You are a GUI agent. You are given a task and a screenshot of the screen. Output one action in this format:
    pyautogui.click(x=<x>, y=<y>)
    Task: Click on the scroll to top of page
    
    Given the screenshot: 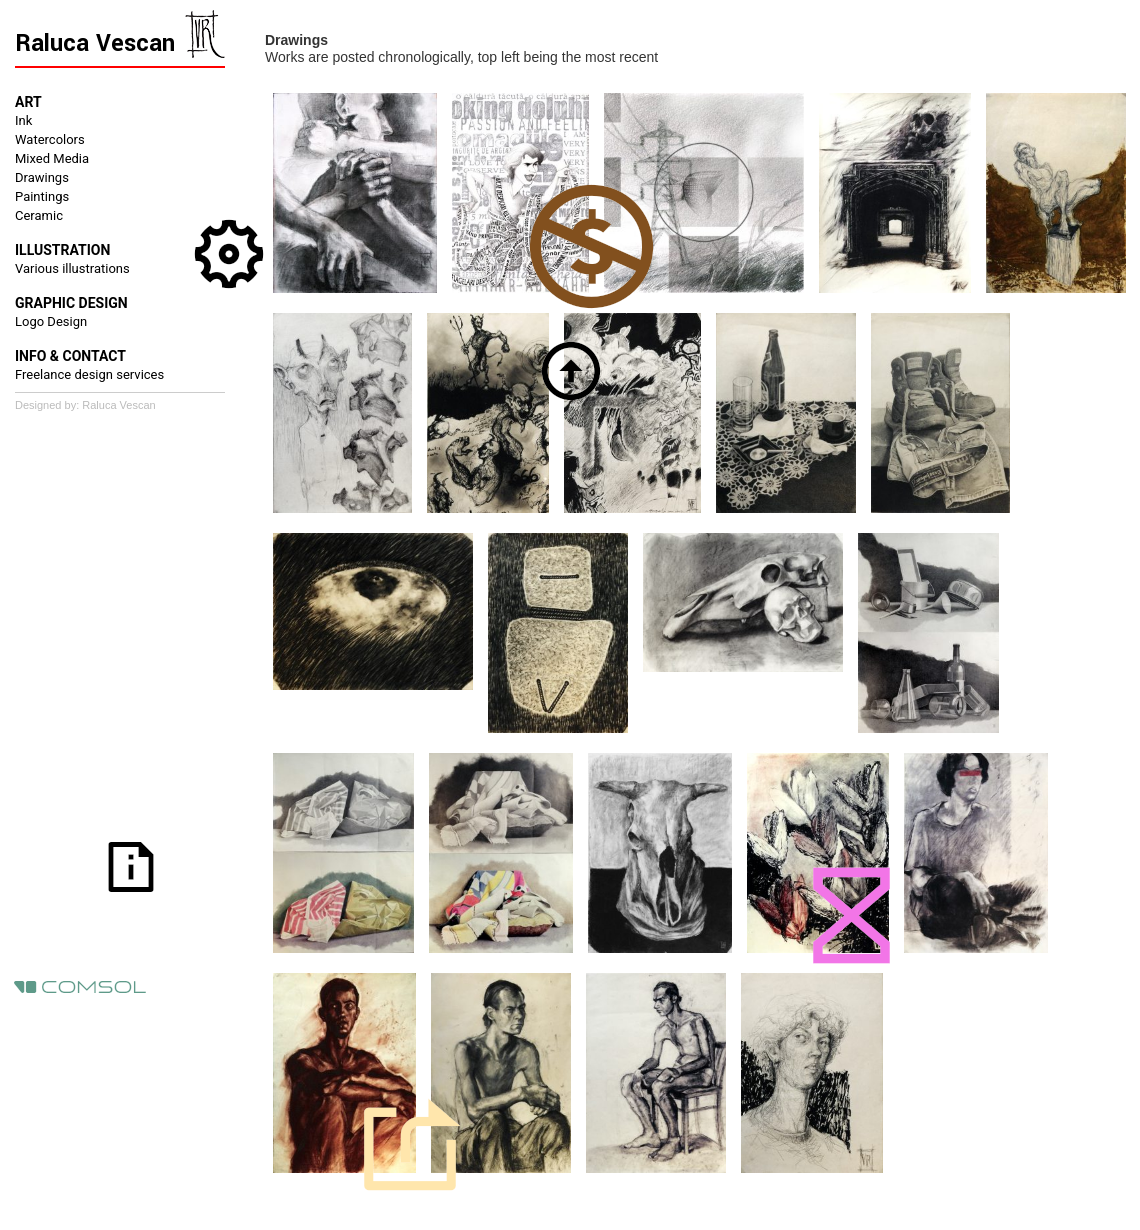 What is the action you would take?
    pyautogui.click(x=571, y=371)
    